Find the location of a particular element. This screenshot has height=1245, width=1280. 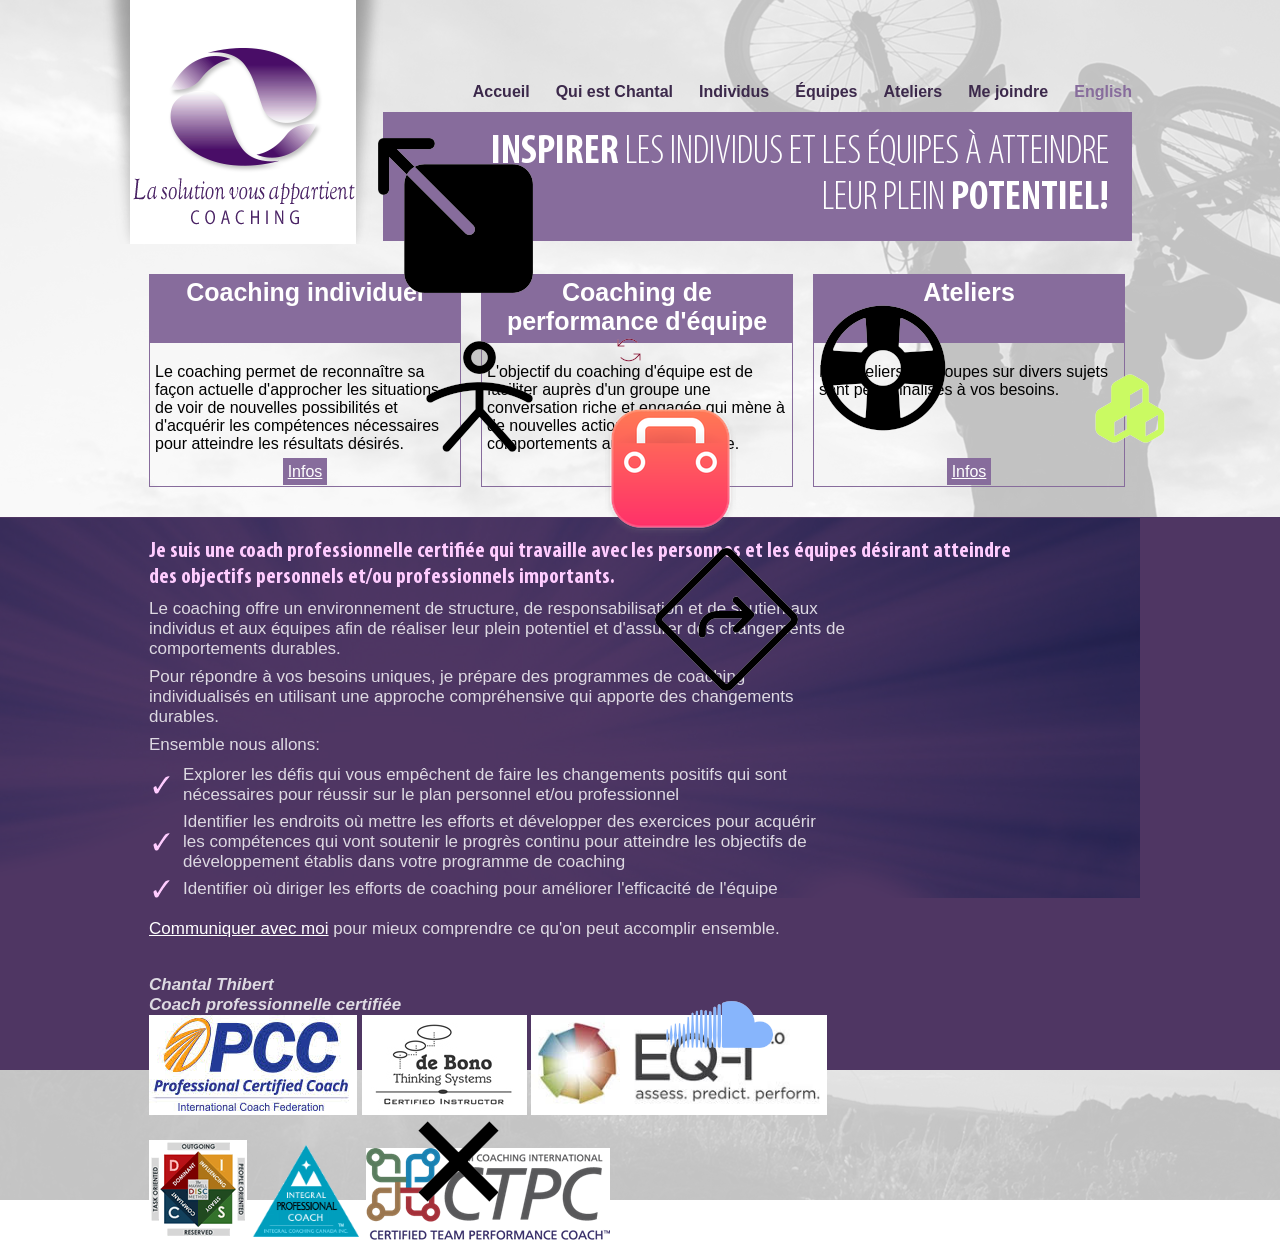

close the current window or dialog is located at coordinates (458, 1161).